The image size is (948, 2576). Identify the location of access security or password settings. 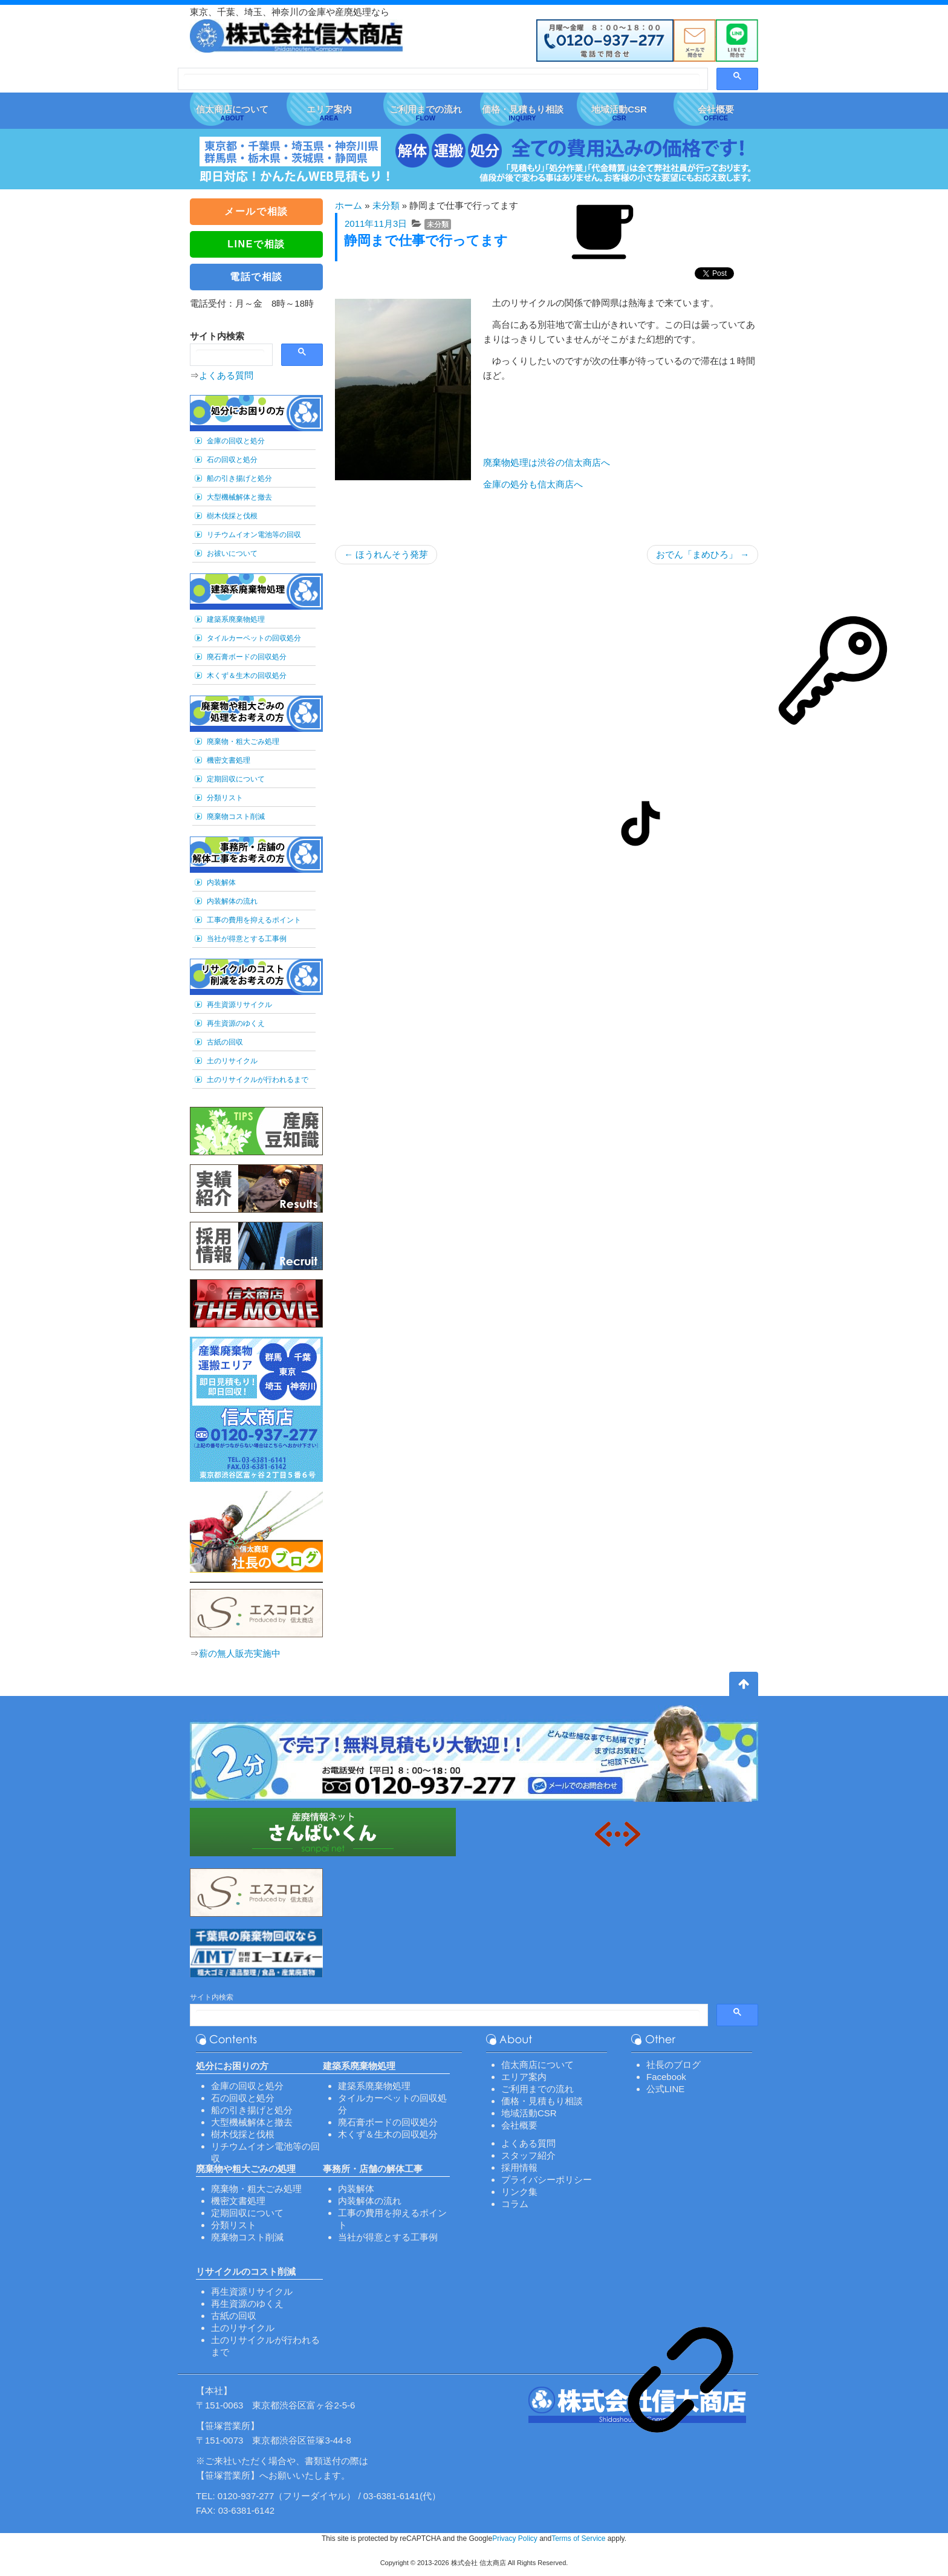
(833, 670).